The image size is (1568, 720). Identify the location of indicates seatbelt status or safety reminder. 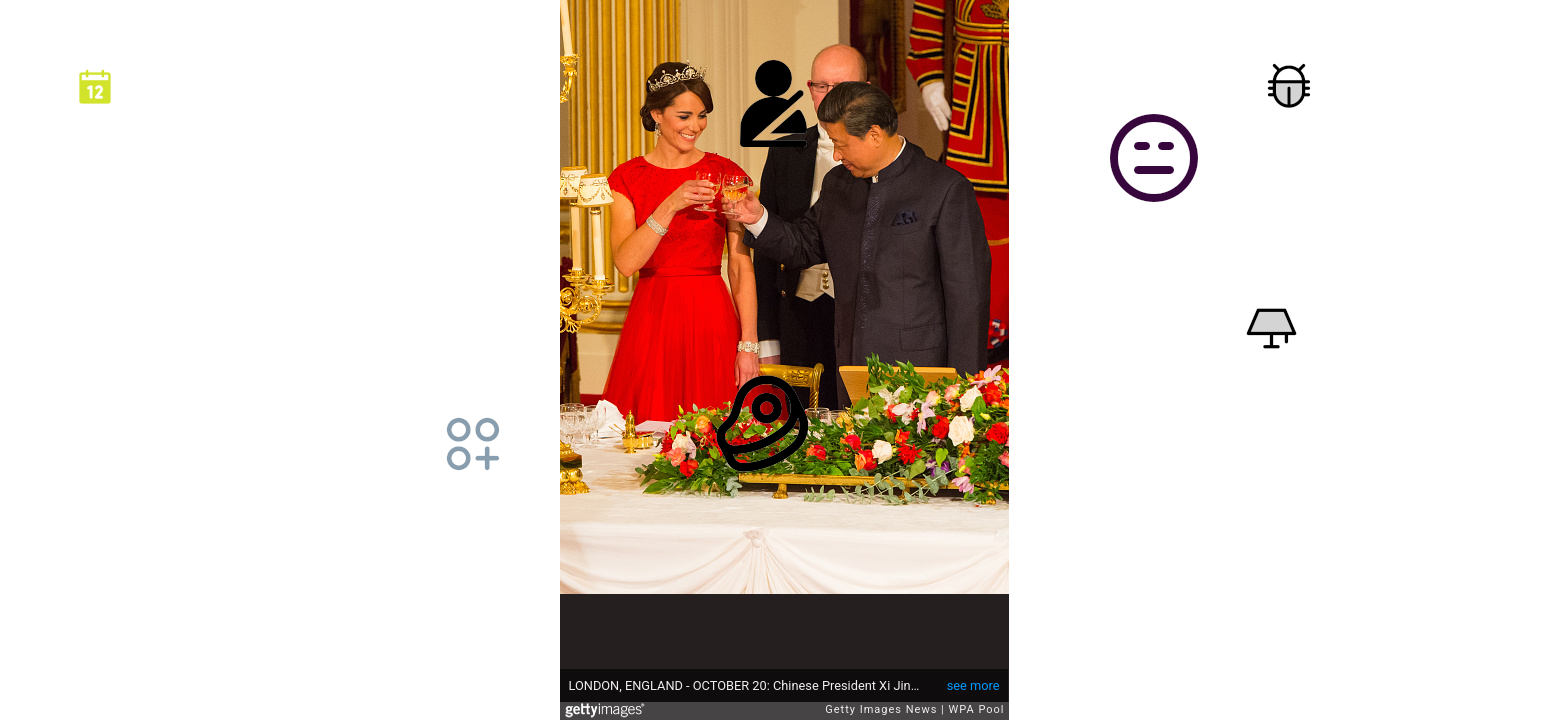
(773, 103).